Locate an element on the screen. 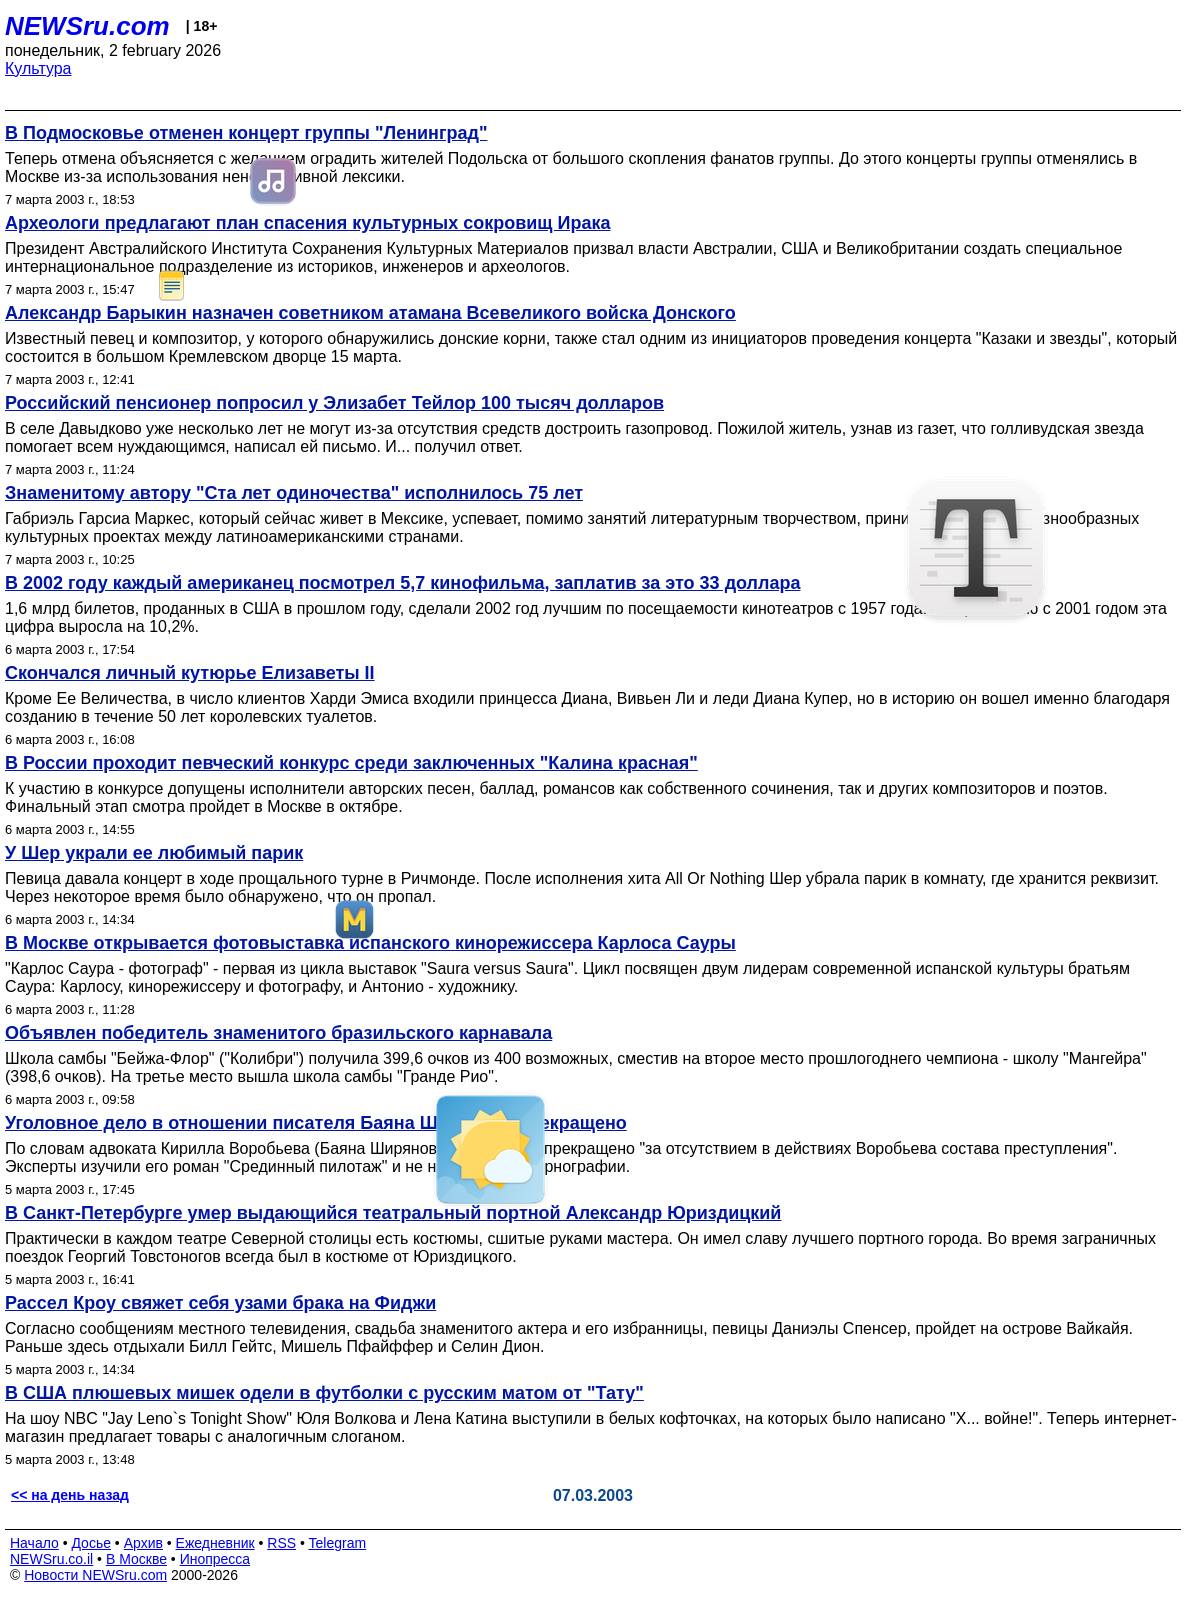 The width and height of the screenshot is (1186, 1614). open typora markdown editor is located at coordinates (976, 548).